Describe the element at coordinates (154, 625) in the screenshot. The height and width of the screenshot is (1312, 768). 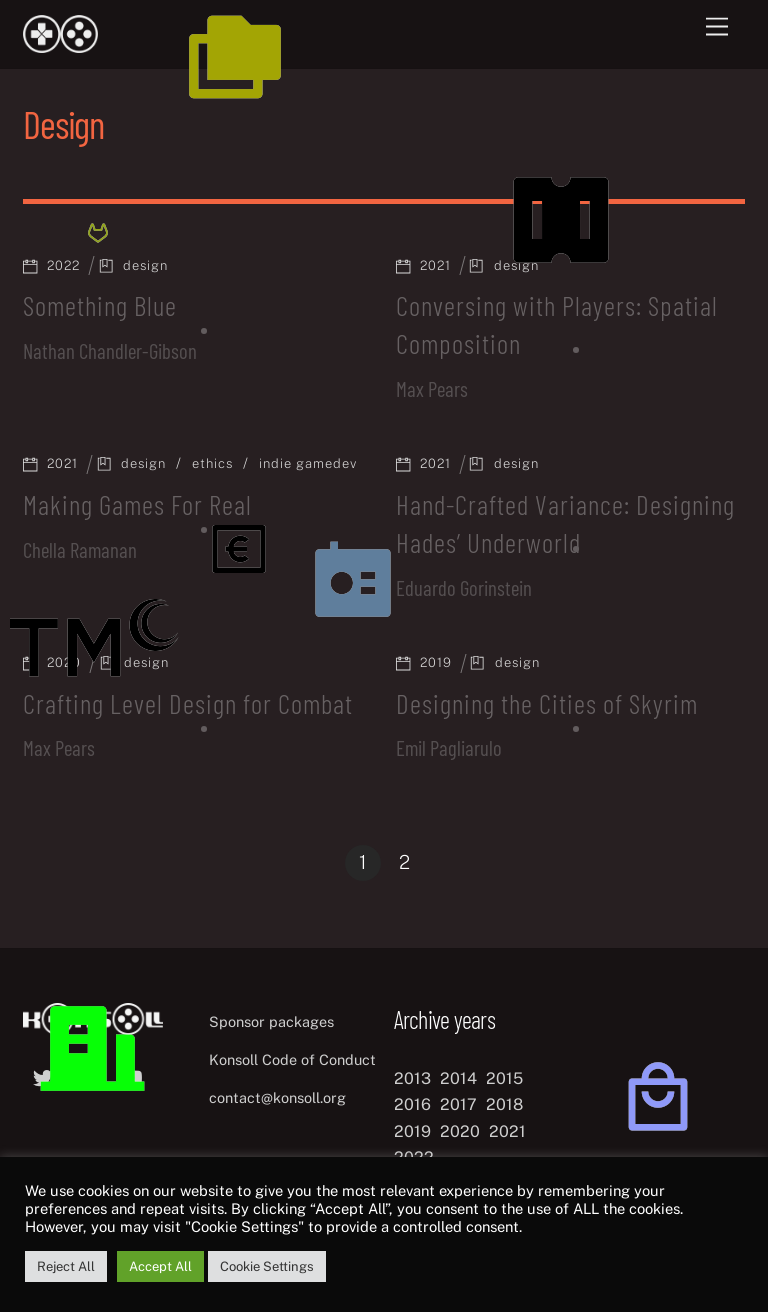
I see `contributor covenant logo indicating a code of conduct for open source projects` at that location.